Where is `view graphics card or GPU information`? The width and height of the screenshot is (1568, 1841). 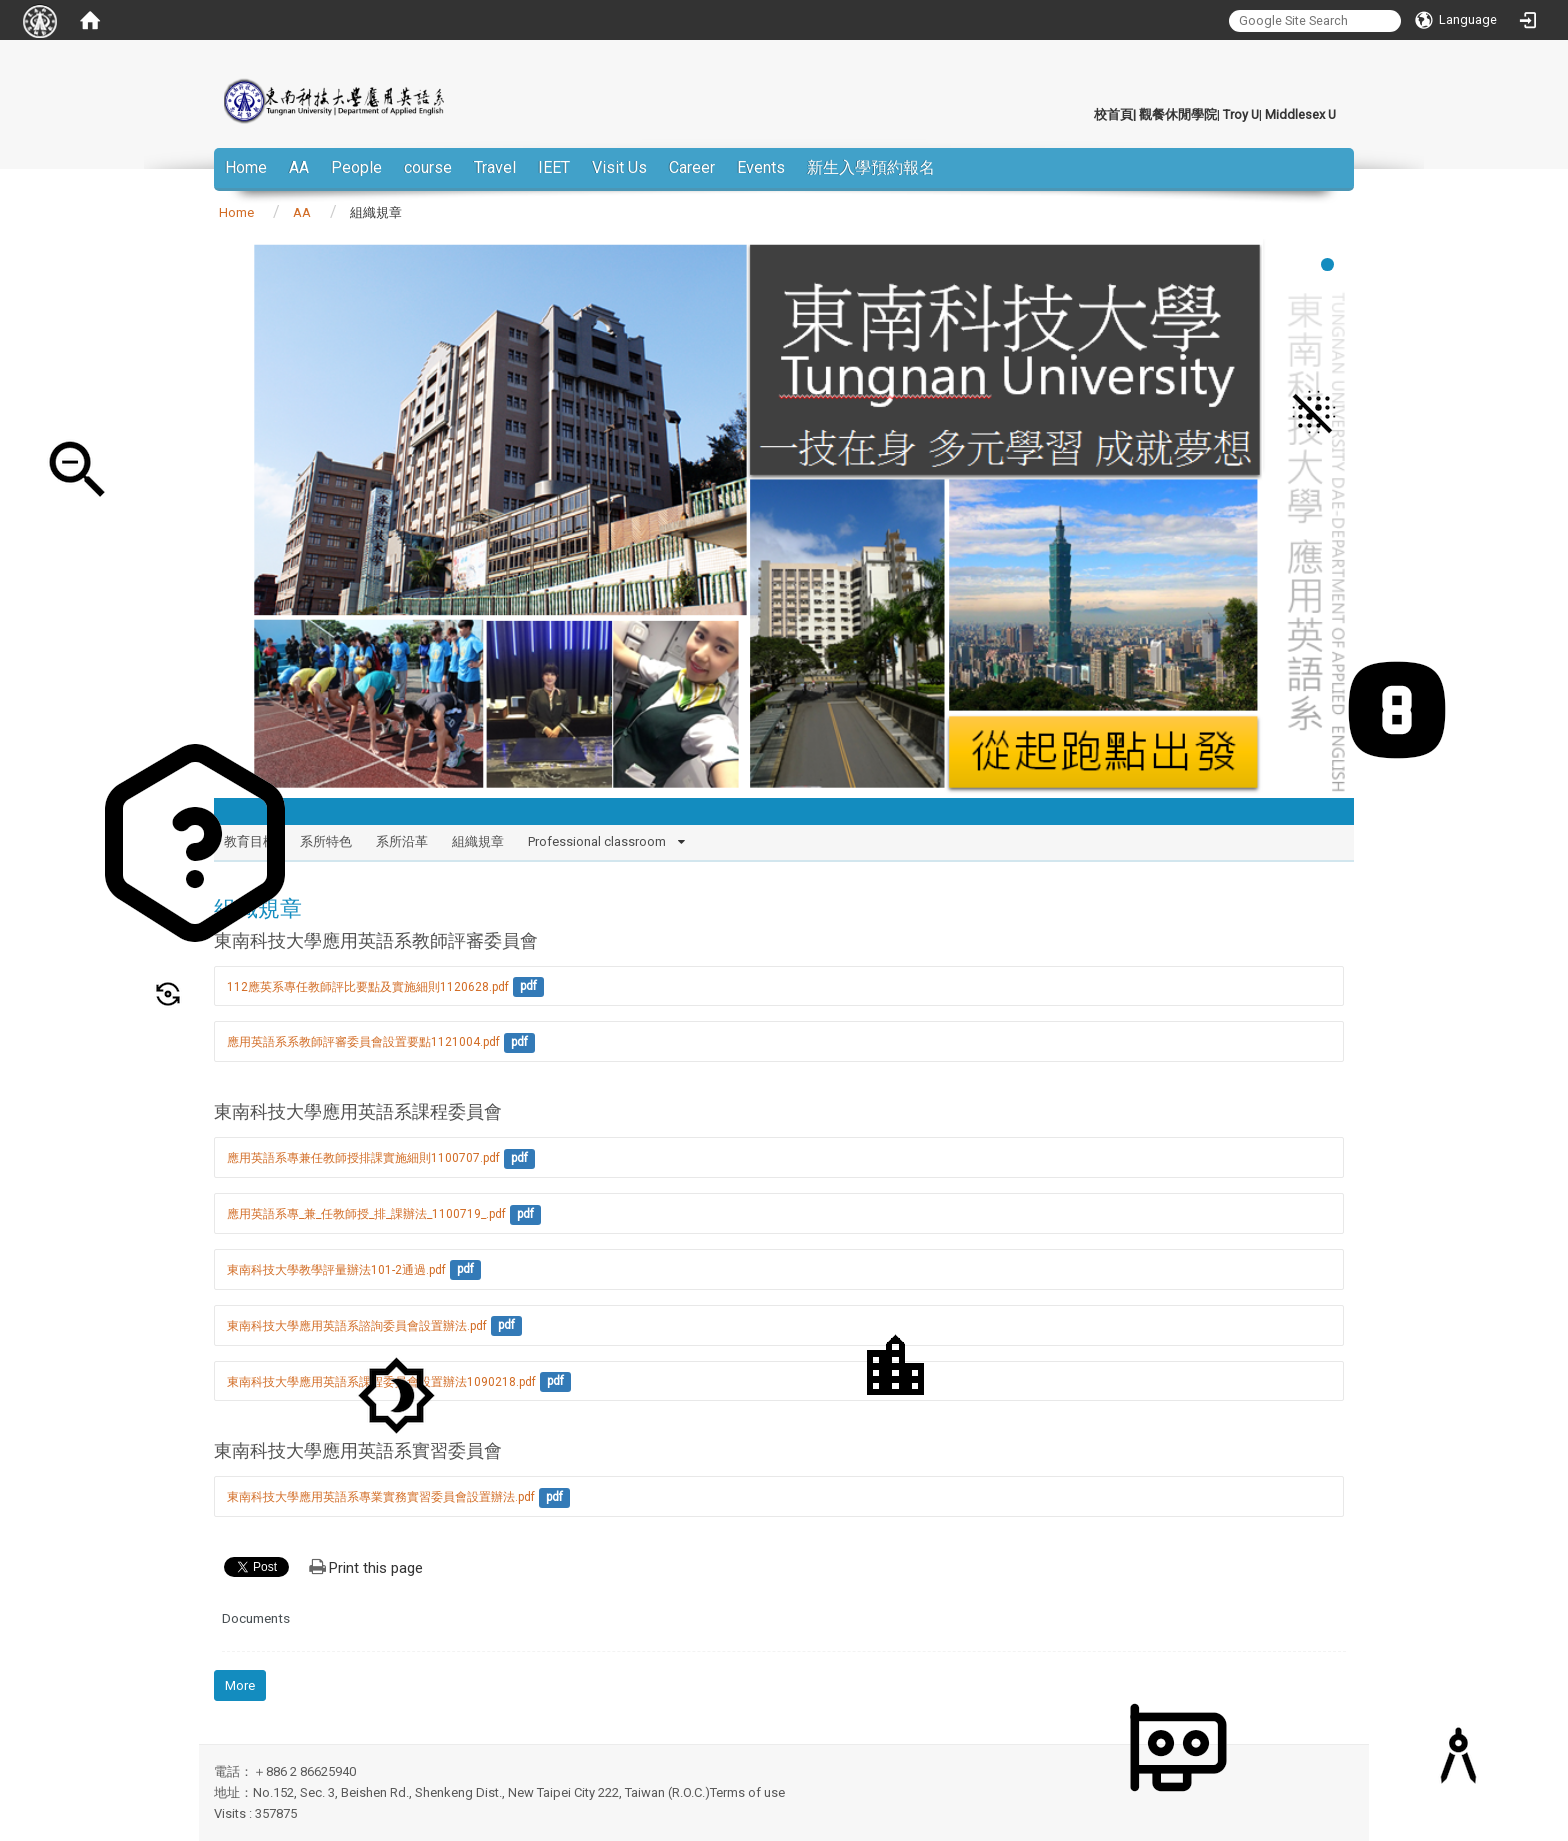 view graphics card or GPU information is located at coordinates (1178, 1747).